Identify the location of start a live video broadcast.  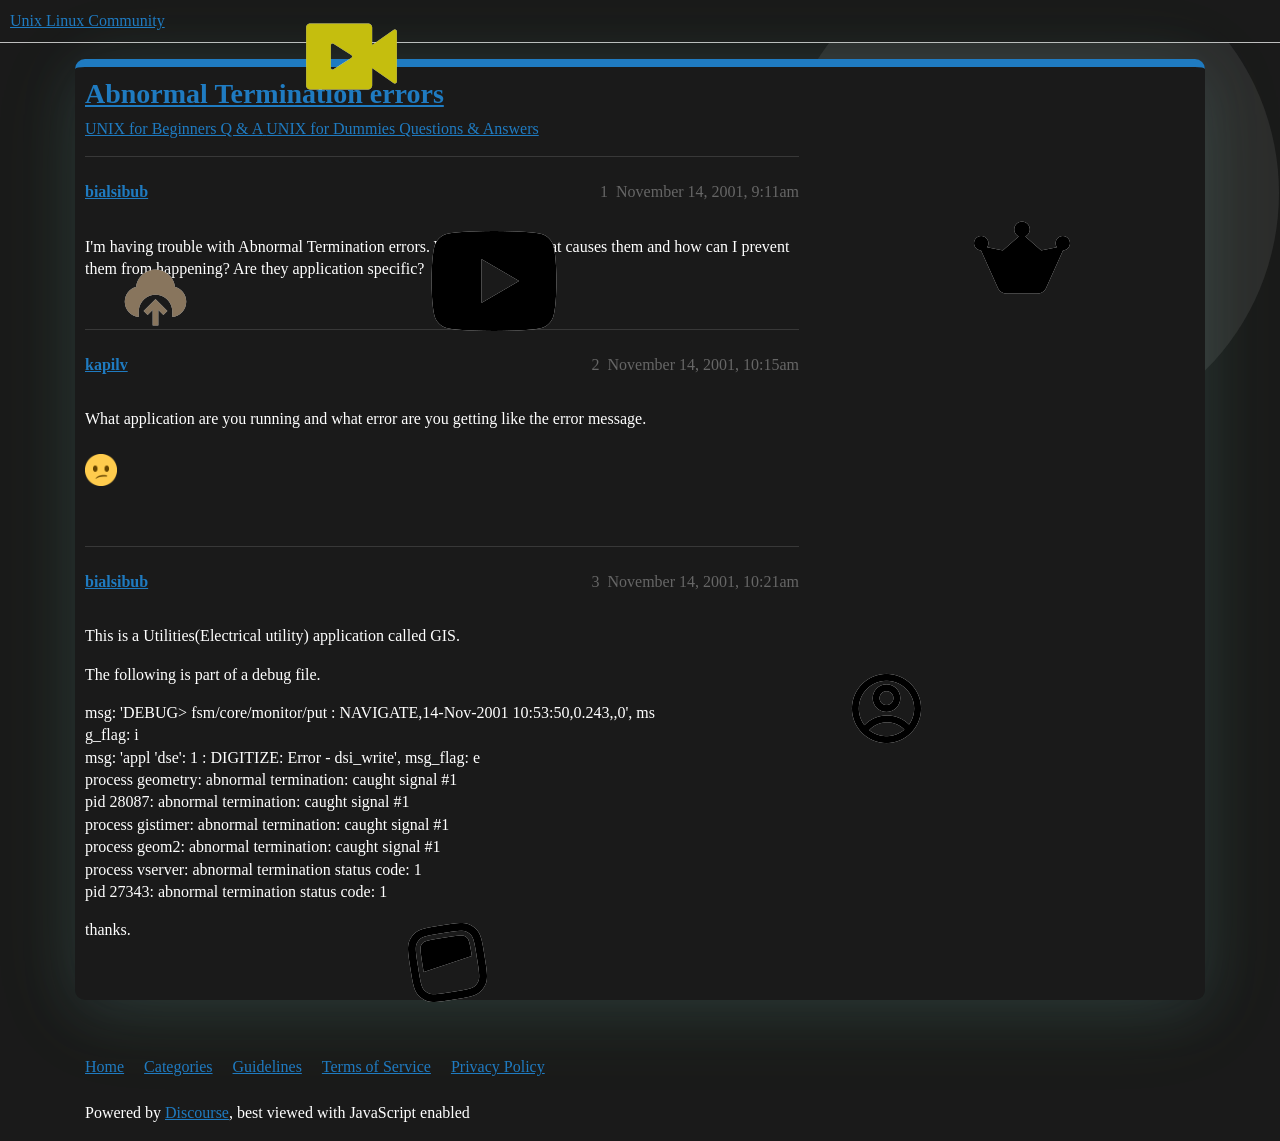
(351, 56).